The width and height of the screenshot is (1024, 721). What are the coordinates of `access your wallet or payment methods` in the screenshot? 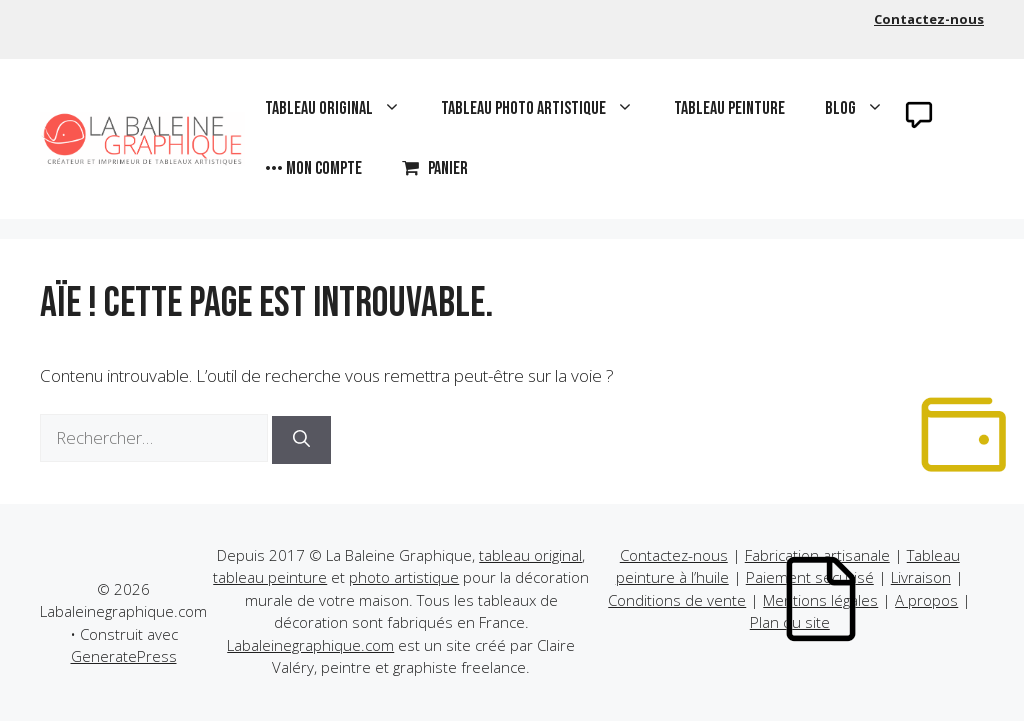 It's located at (962, 438).